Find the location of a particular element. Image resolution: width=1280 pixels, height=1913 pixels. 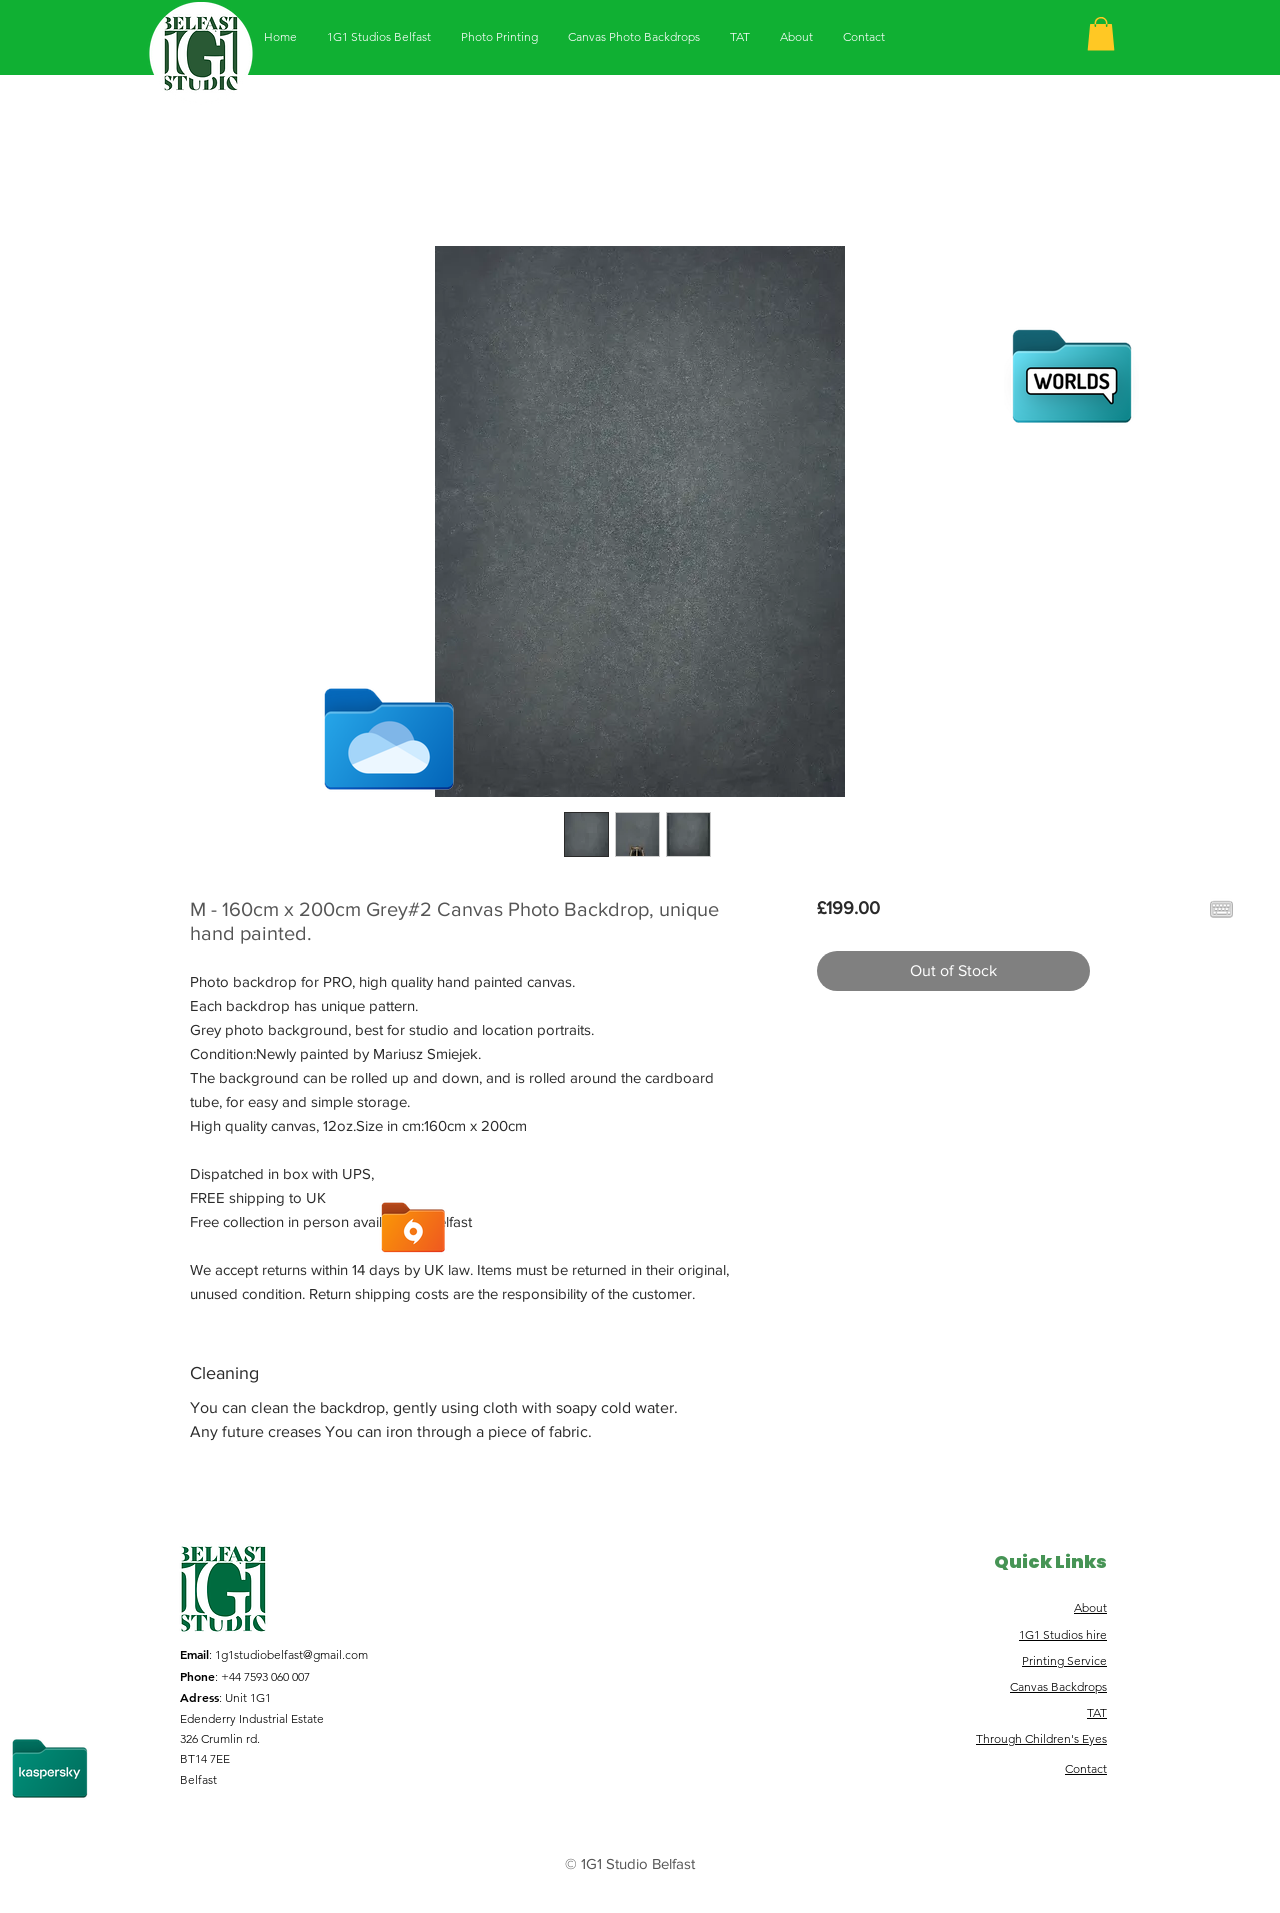

folder containing kaspersky antivirus files is located at coordinates (49, 1770).